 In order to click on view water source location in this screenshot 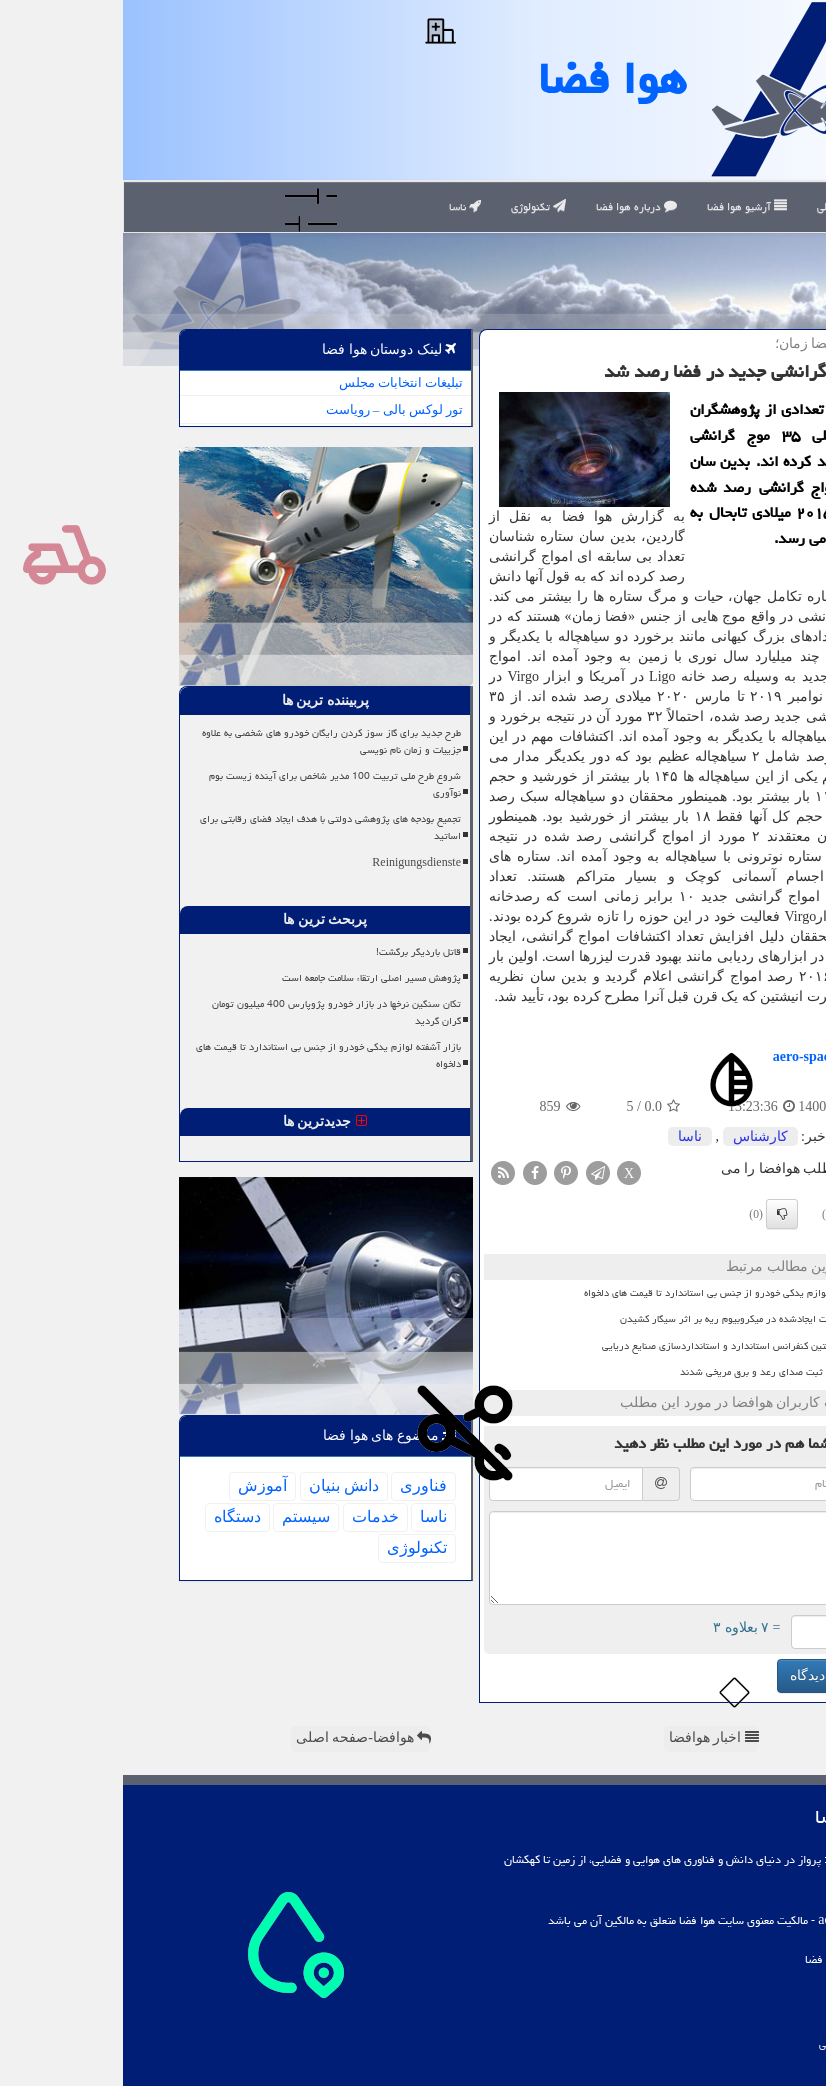, I will do `click(288, 1942)`.